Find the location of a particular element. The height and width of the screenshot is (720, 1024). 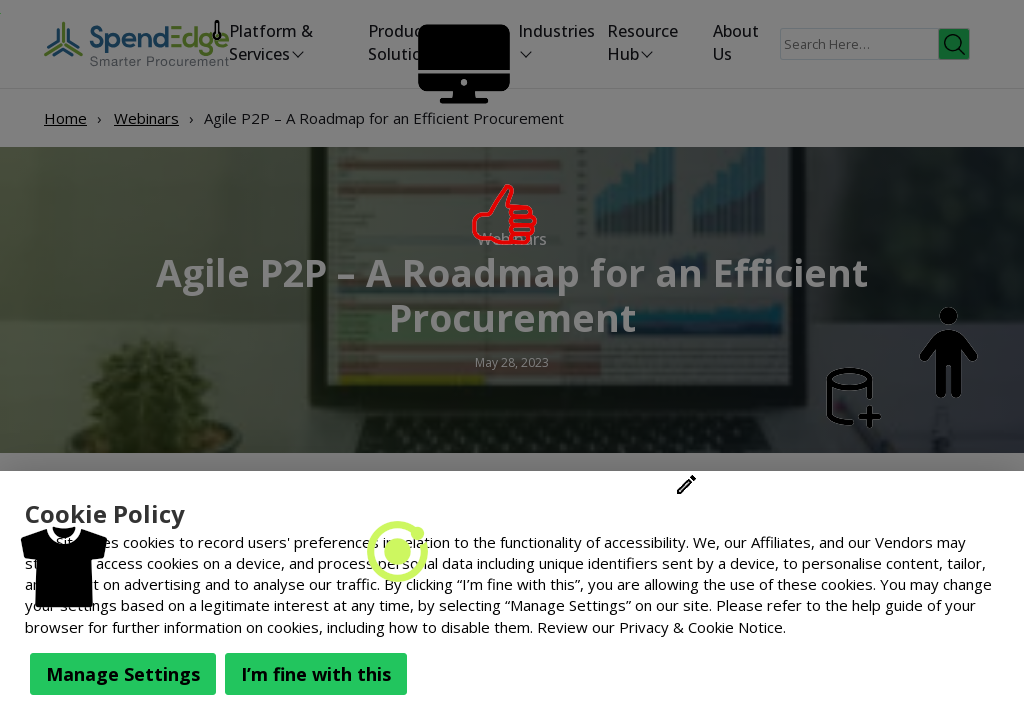

edit or modify content is located at coordinates (686, 484).